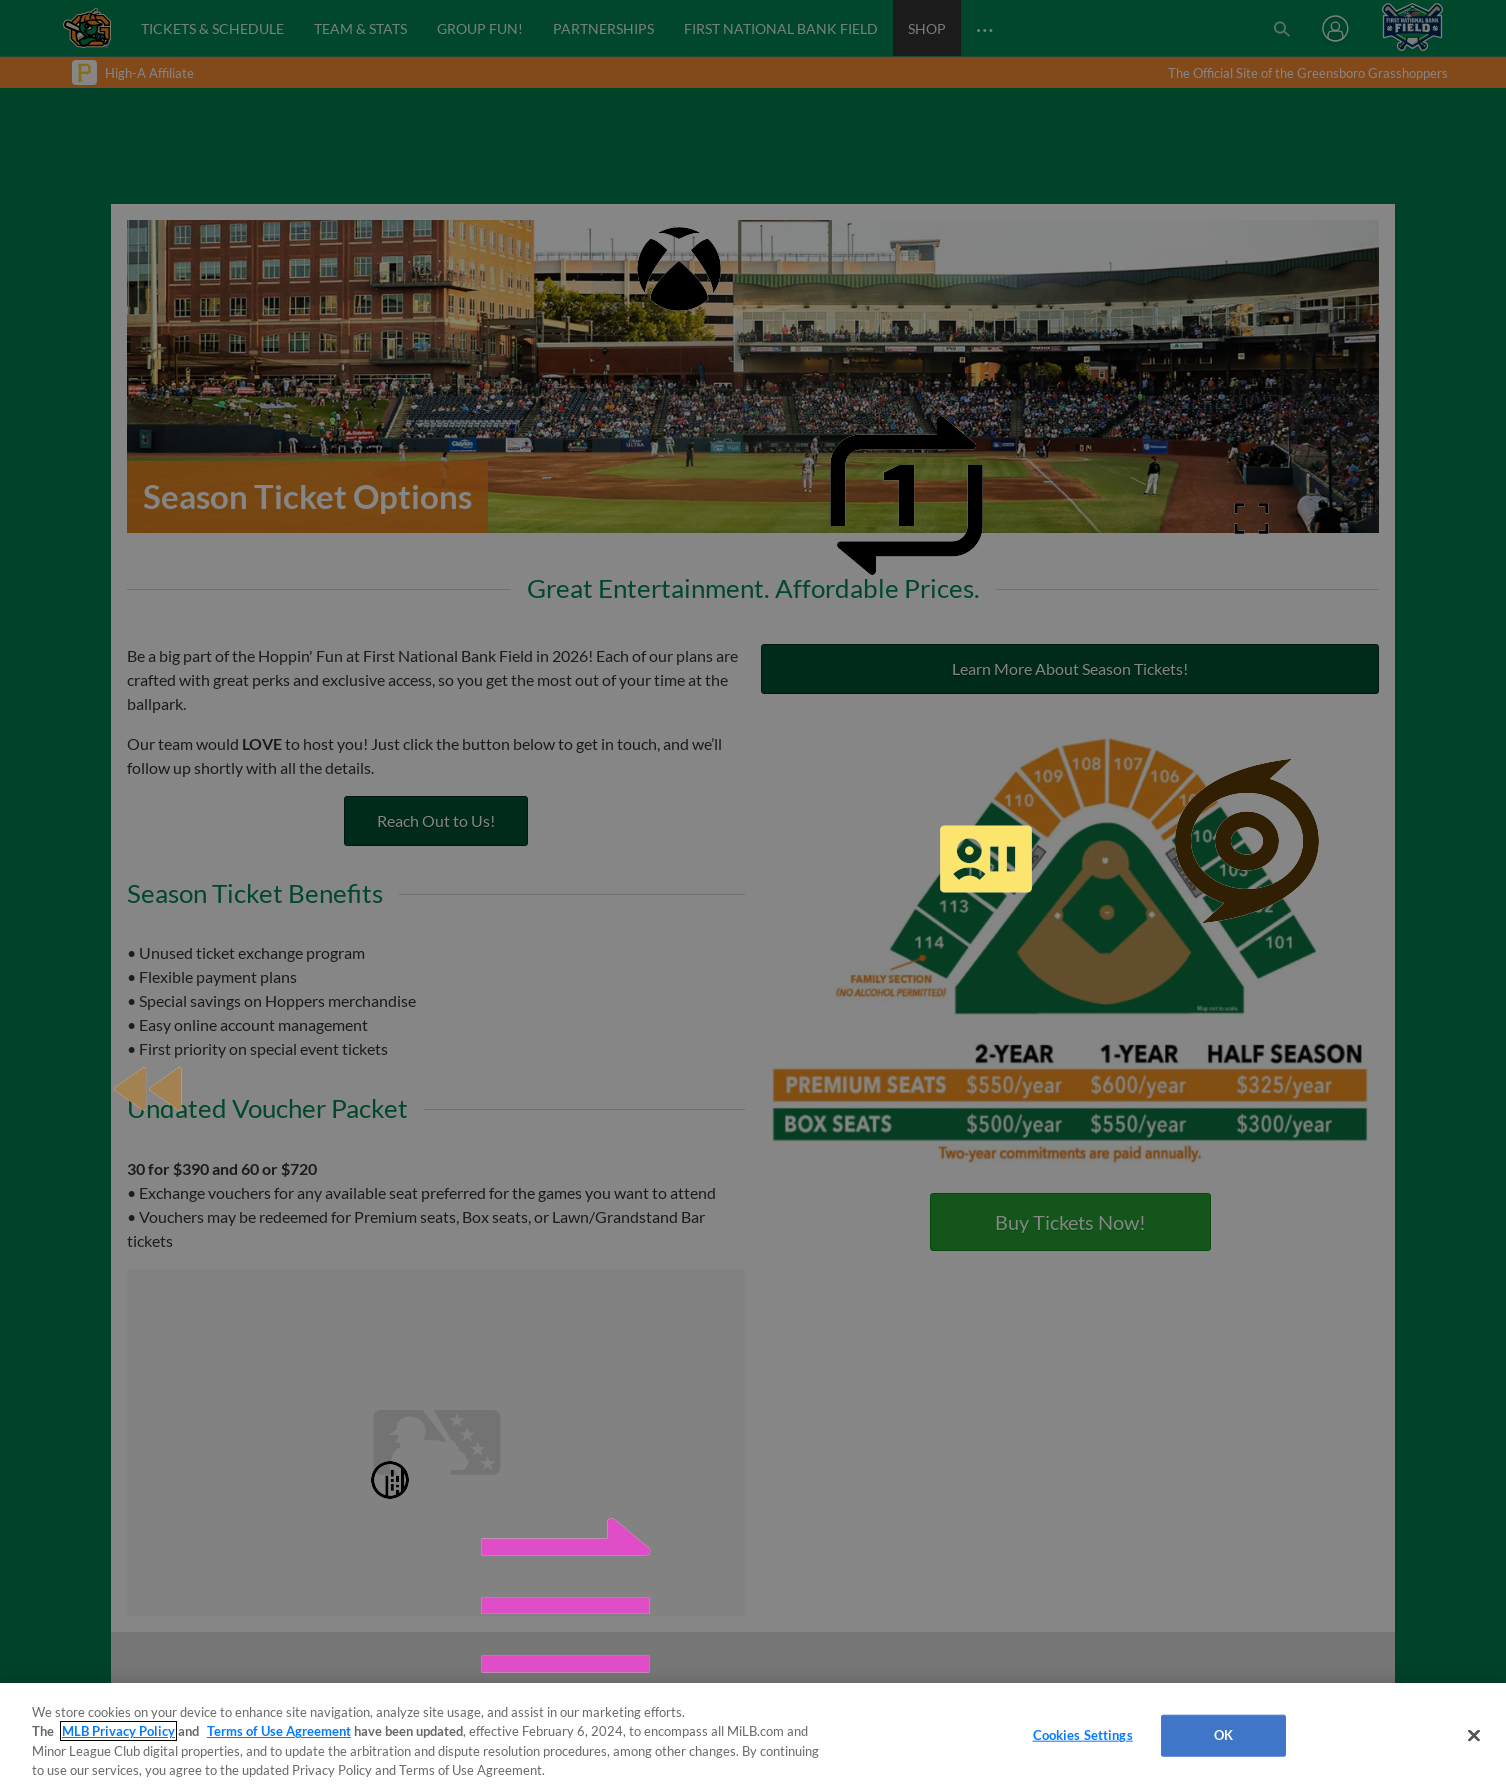 The height and width of the screenshot is (1791, 1506). I want to click on play items in sequential order, so click(565, 1605).